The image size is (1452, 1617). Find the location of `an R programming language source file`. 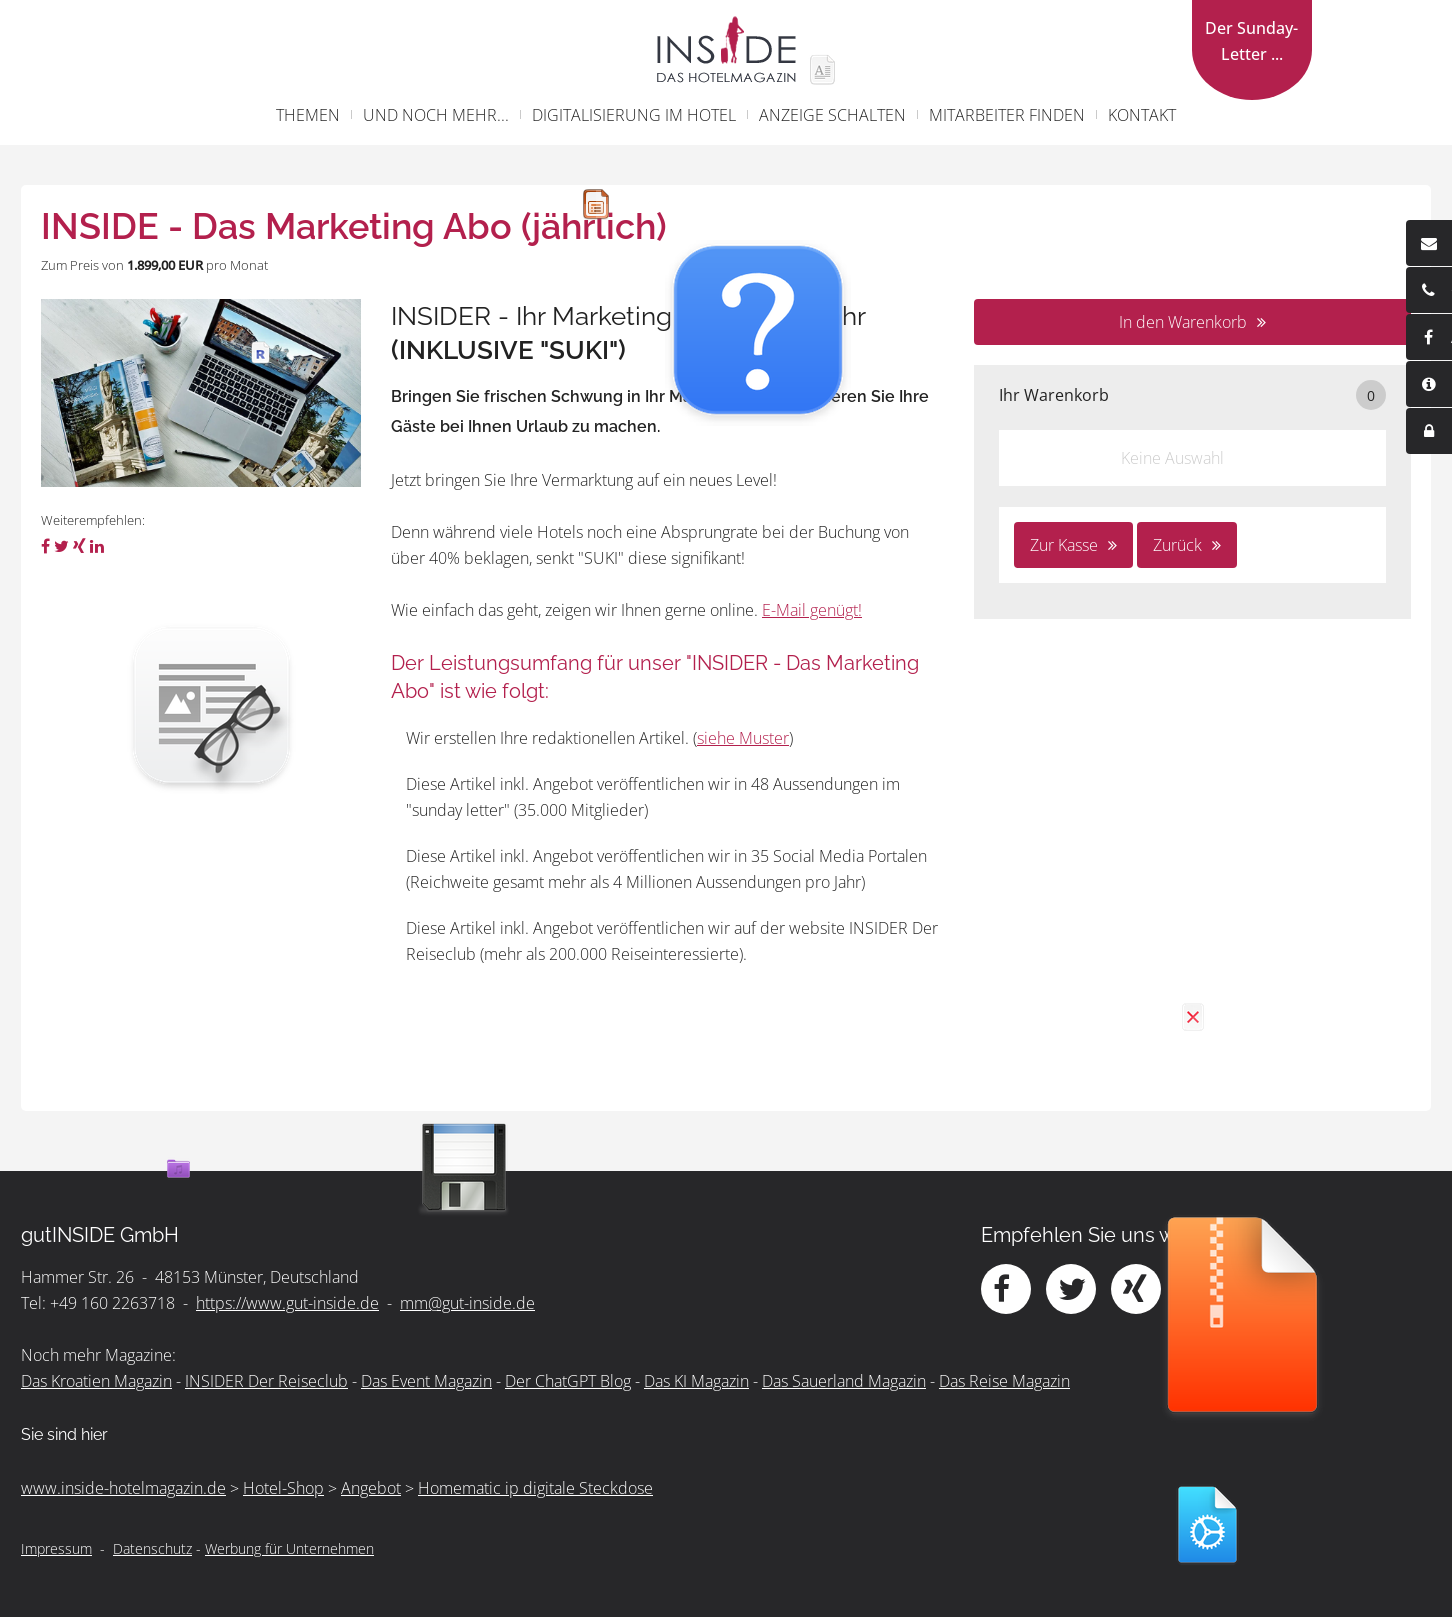

an R programming language source file is located at coordinates (260, 352).